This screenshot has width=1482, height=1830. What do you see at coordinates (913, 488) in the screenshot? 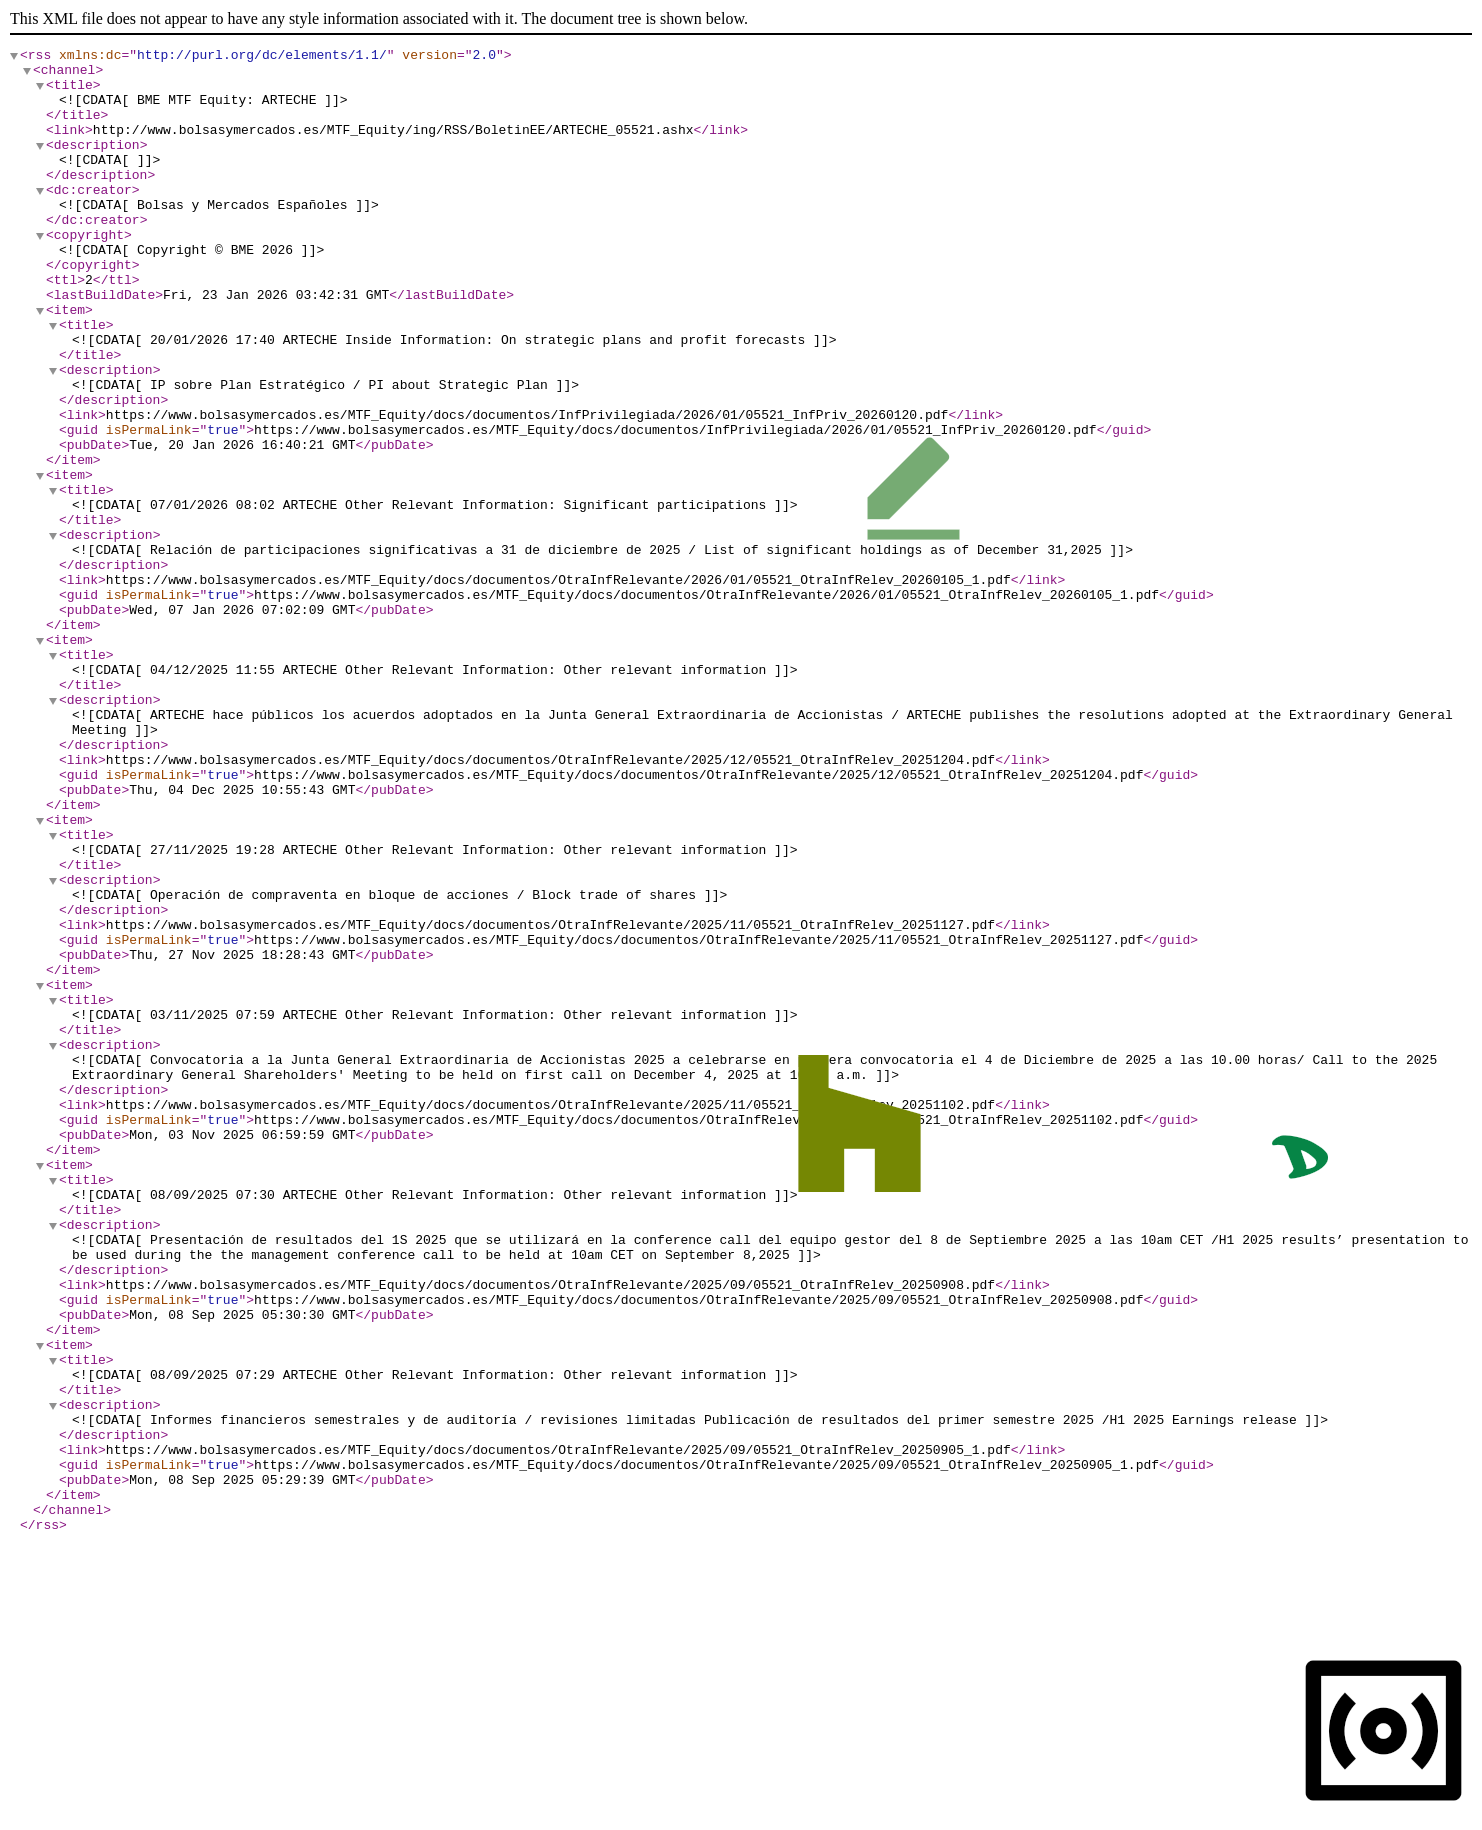
I see `edit content or settings` at bounding box center [913, 488].